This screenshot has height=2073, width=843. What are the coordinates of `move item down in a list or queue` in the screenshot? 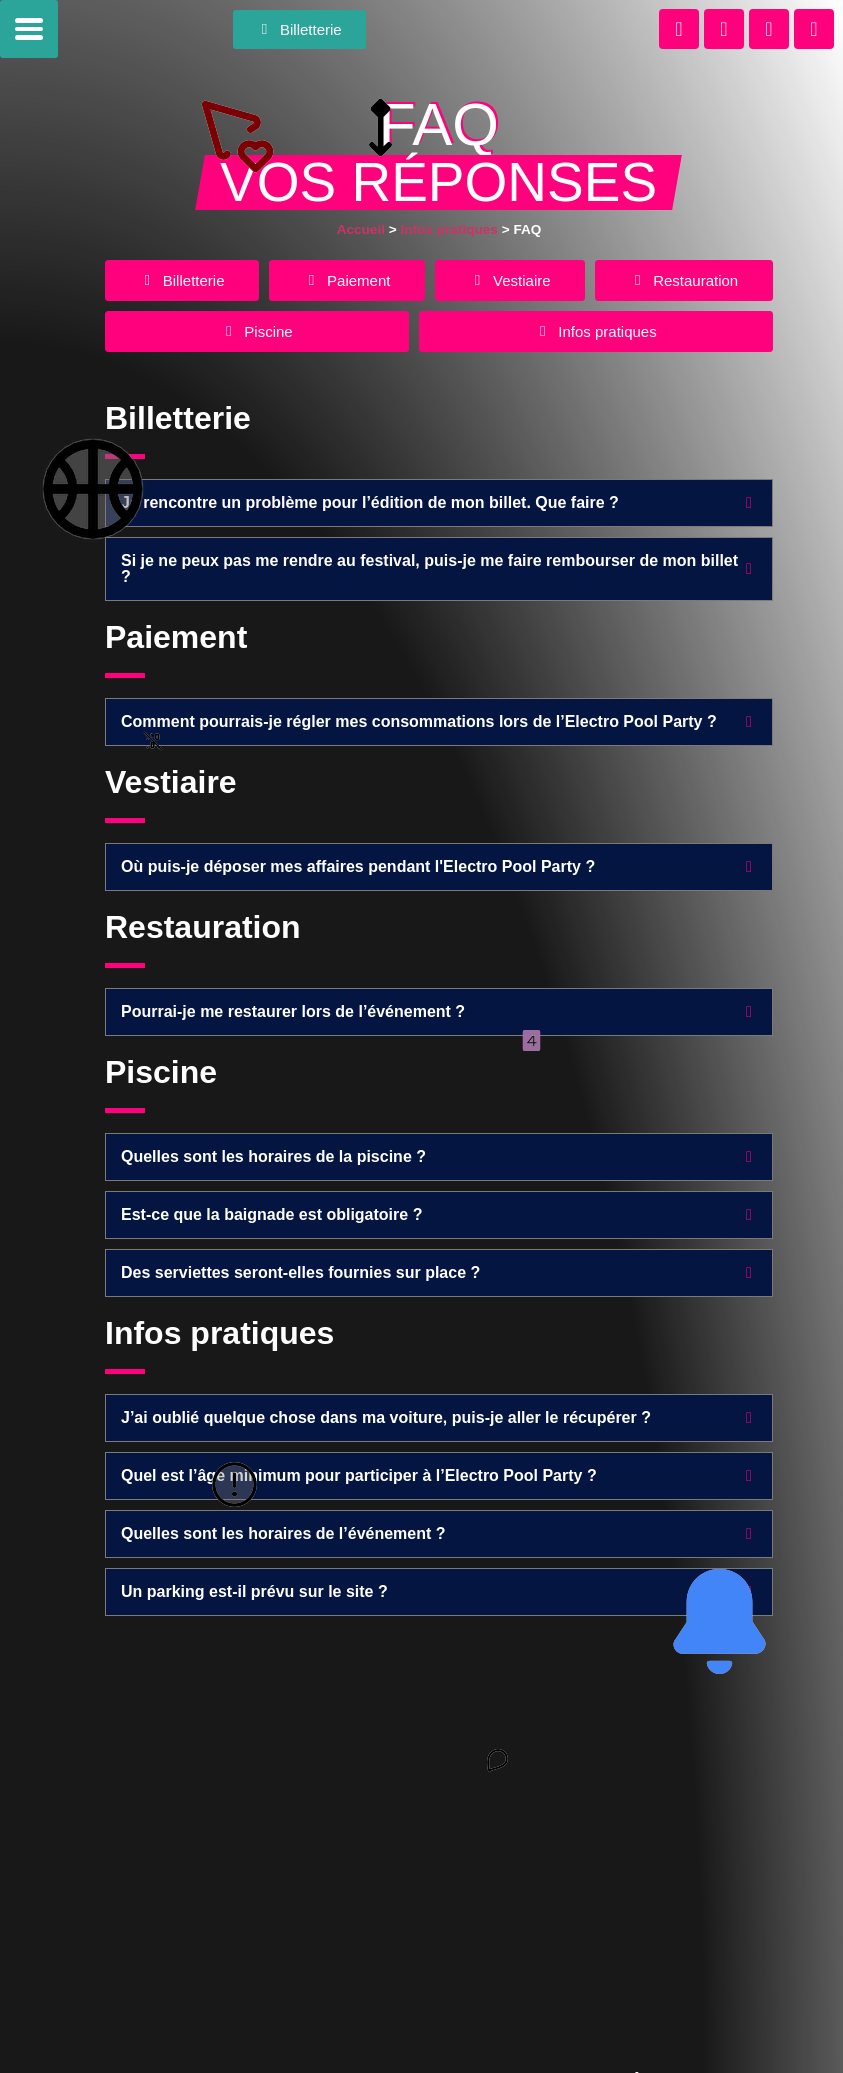 It's located at (380, 127).